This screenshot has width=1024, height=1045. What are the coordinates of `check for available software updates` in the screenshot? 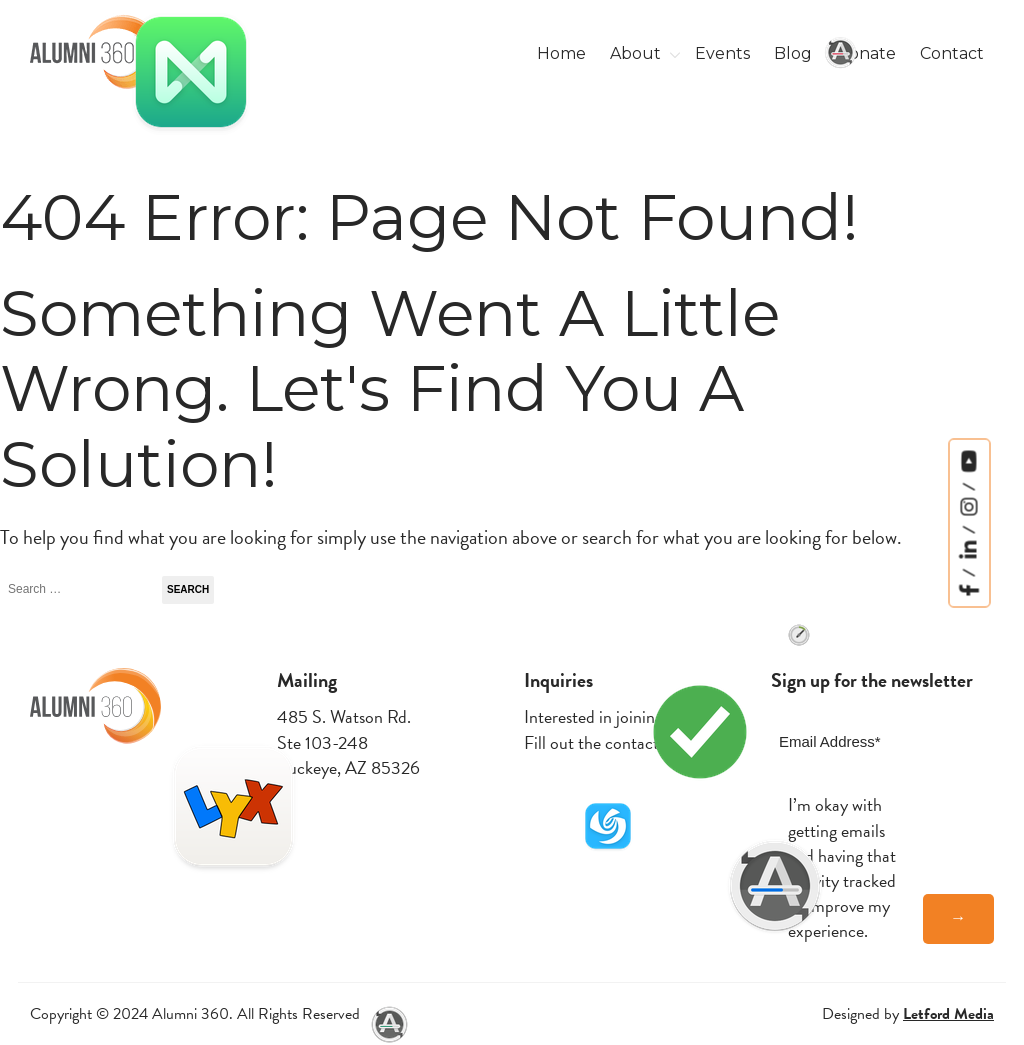 It's located at (775, 886).